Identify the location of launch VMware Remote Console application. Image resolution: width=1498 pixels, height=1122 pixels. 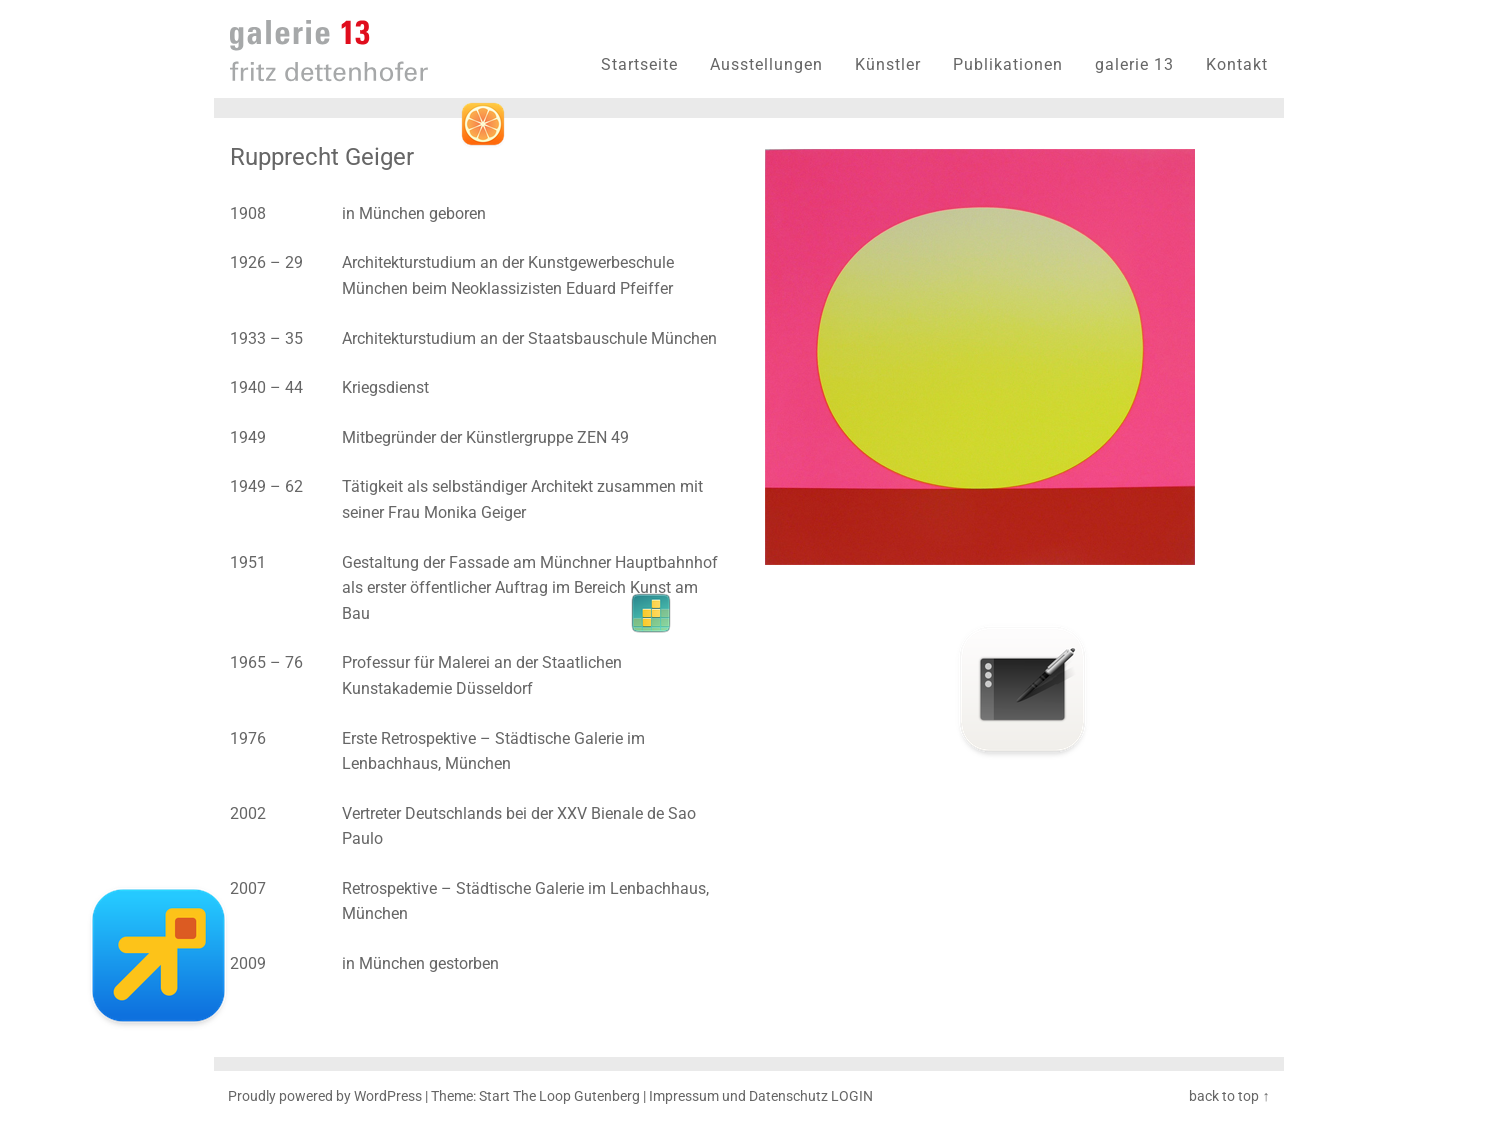
(158, 955).